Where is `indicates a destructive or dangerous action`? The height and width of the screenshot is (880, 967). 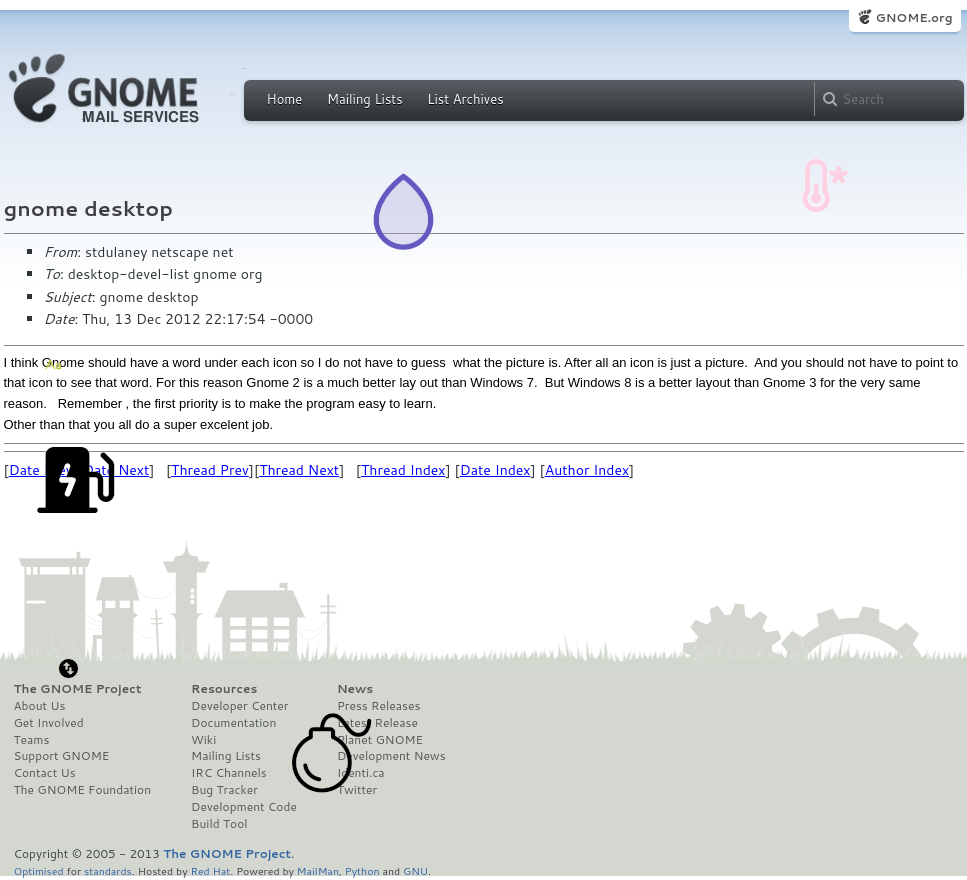 indicates a destructive or dangerous action is located at coordinates (327, 751).